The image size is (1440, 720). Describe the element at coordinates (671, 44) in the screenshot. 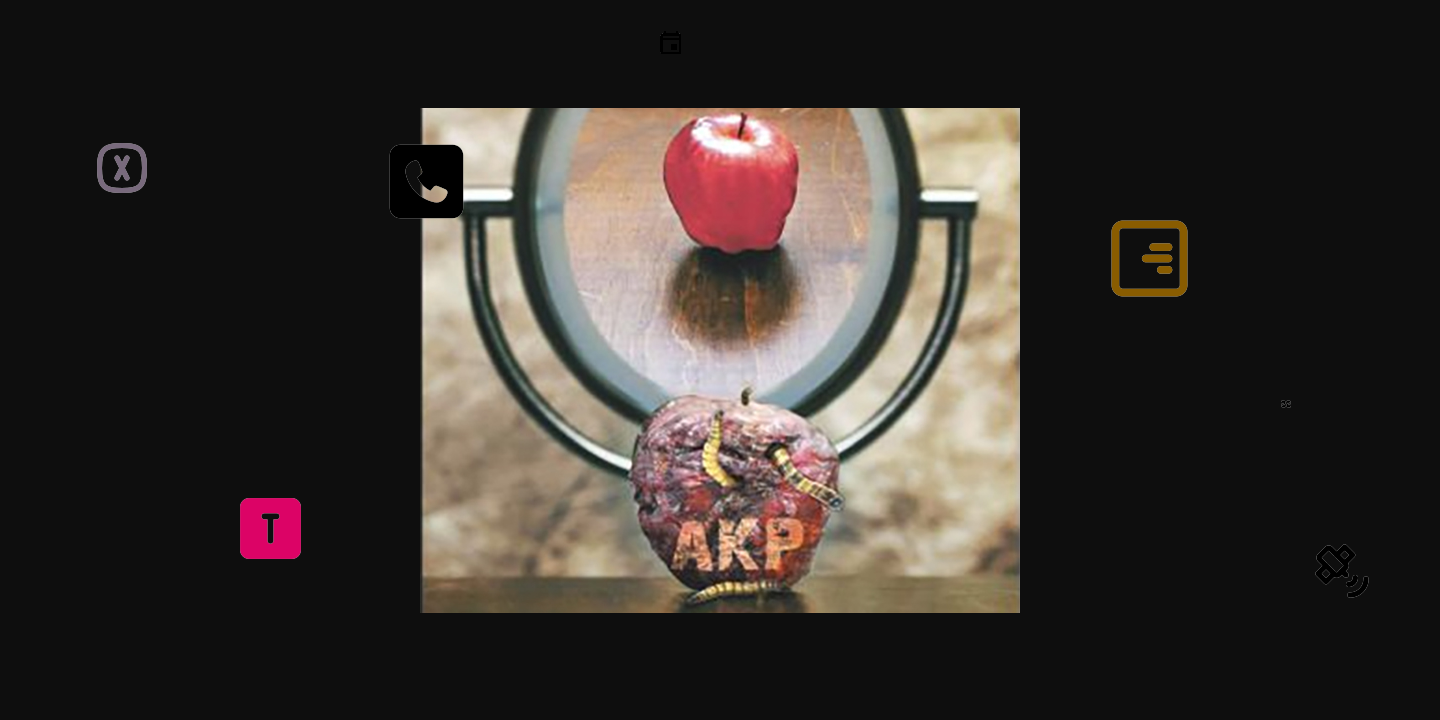

I see `add a calendar event` at that location.